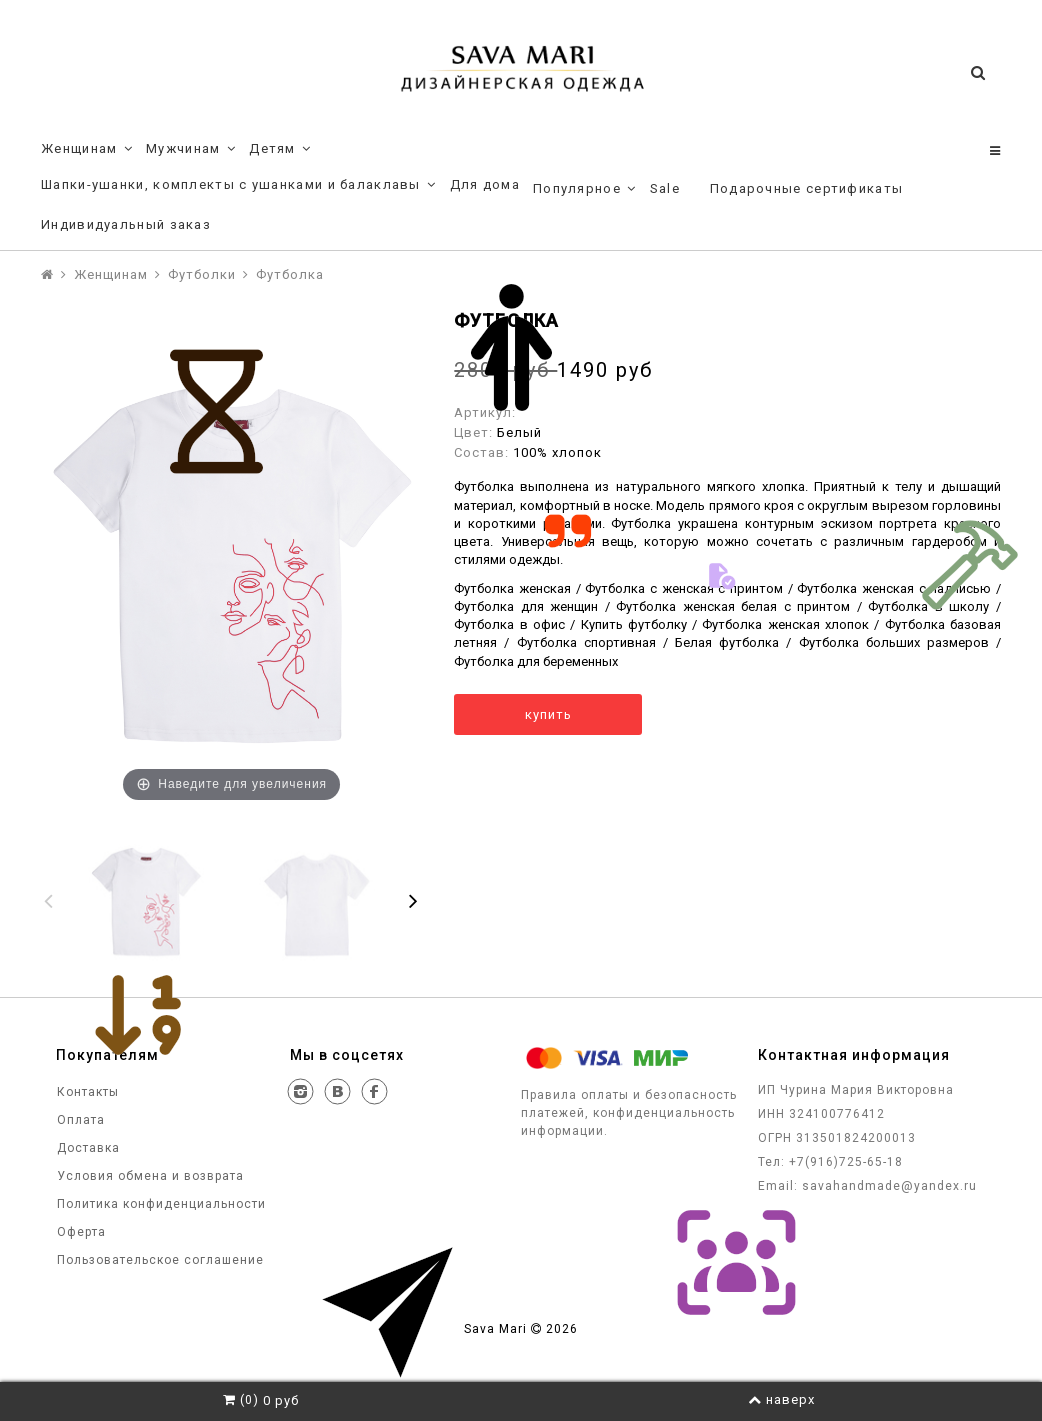  I want to click on indicates a process is waiting or pending, so click(216, 411).